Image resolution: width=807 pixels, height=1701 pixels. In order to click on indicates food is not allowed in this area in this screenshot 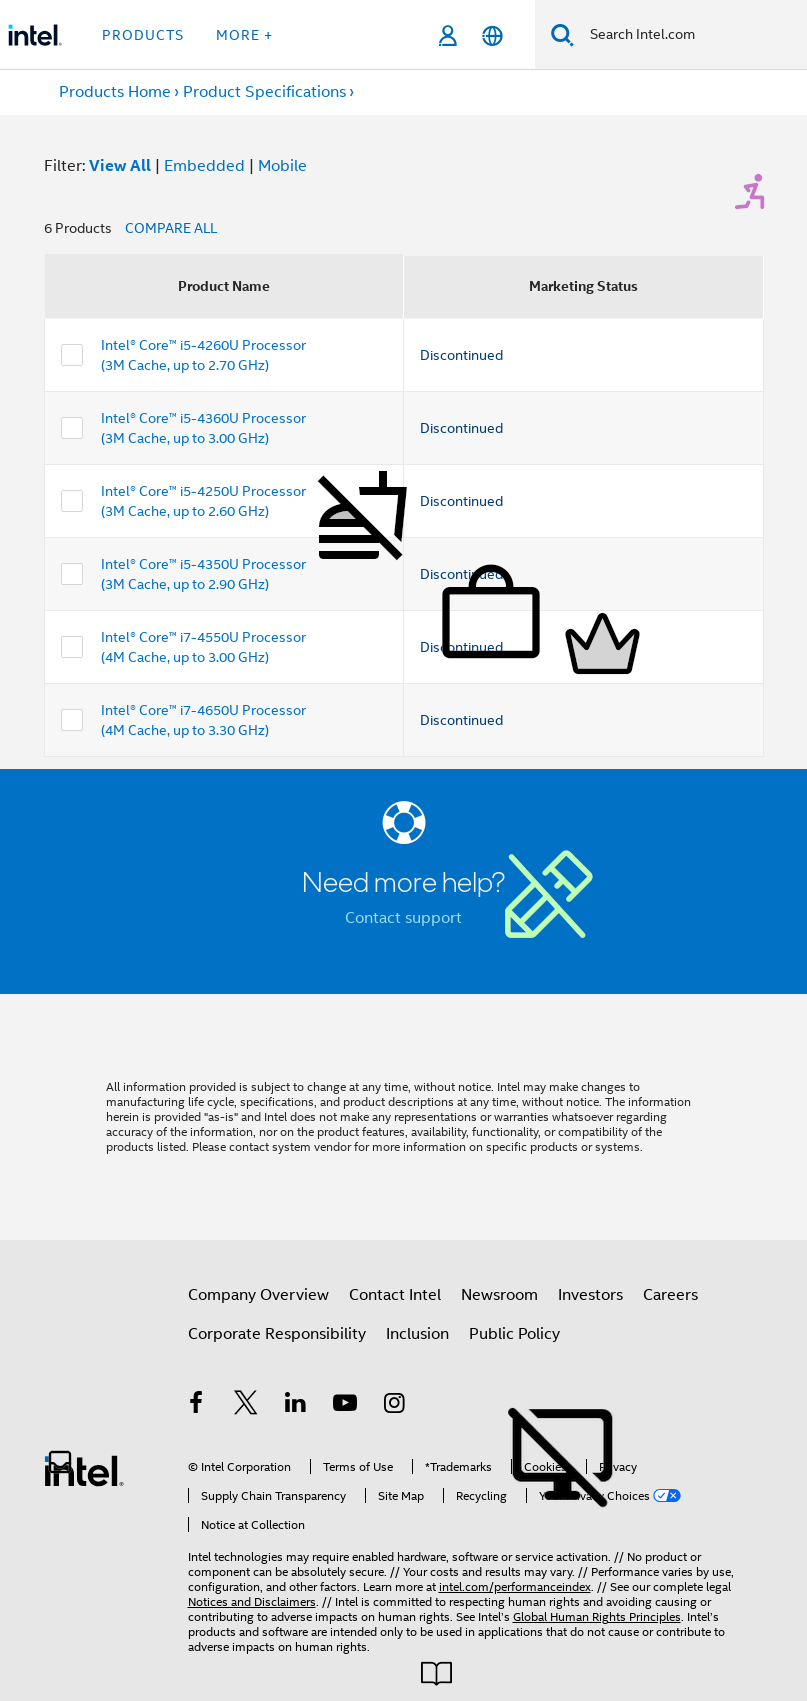, I will do `click(363, 515)`.